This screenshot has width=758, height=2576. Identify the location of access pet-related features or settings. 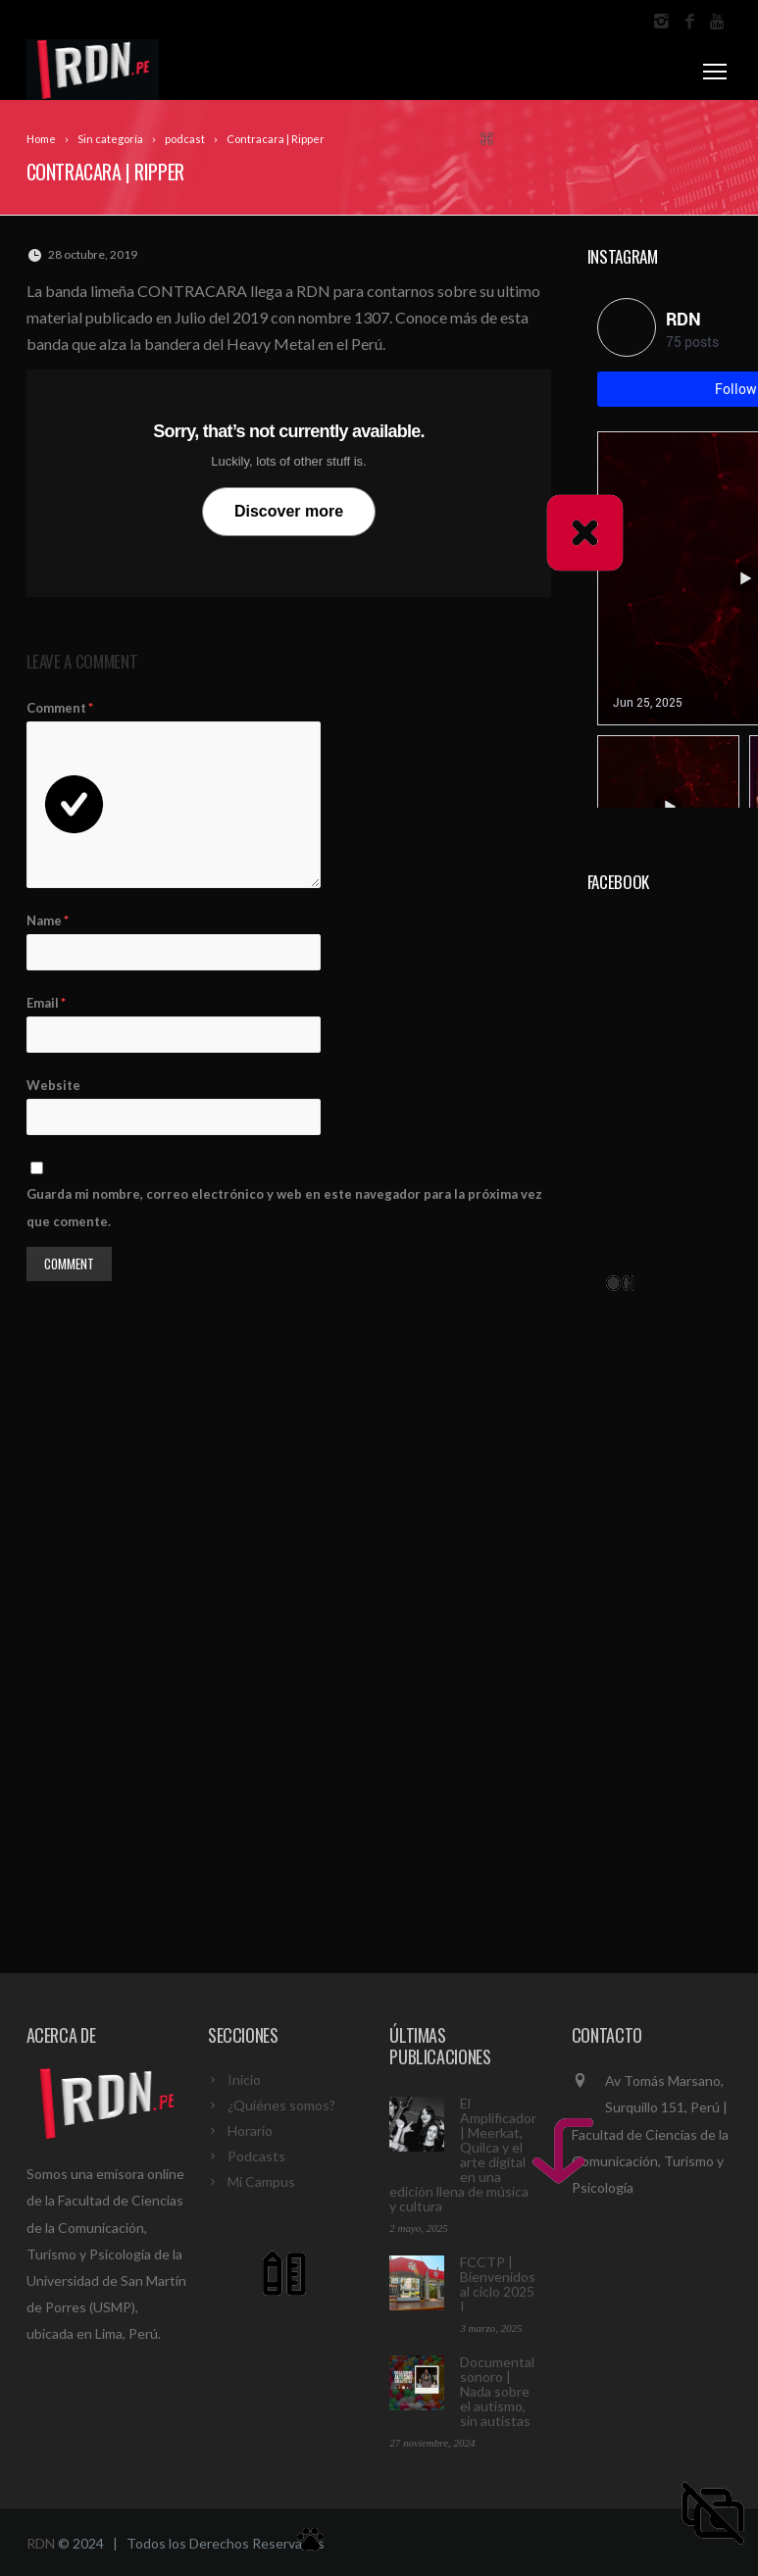
(310, 2539).